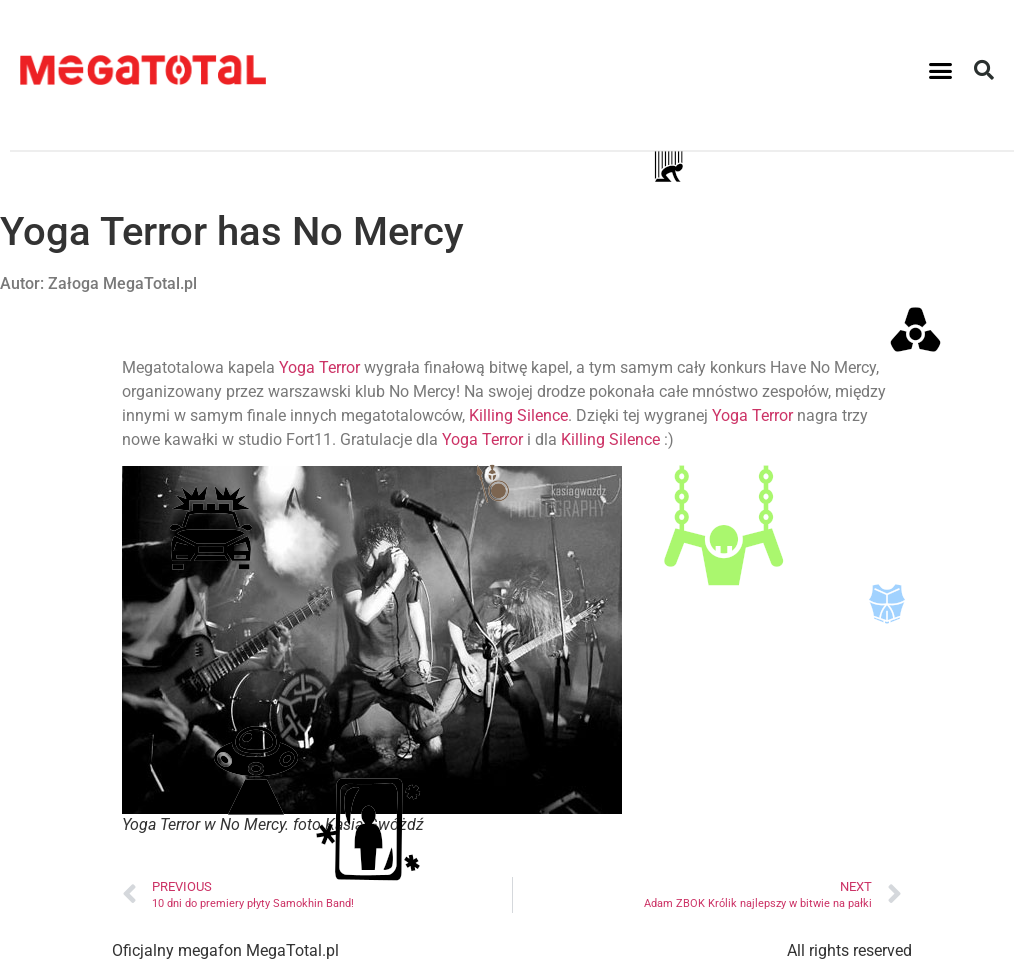 The image size is (1024, 979). I want to click on indicates a captured or restrained character status, so click(723, 525).